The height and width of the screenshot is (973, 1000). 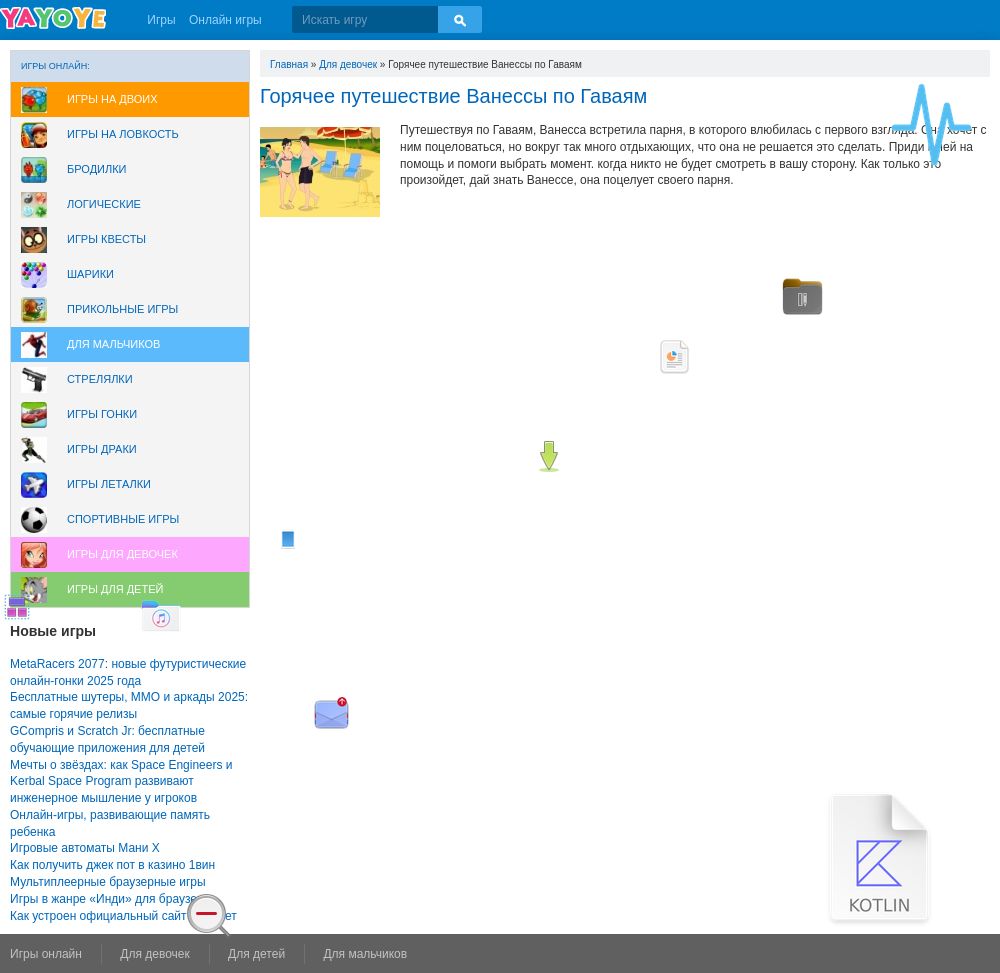 I want to click on send an email message, so click(x=331, y=714).